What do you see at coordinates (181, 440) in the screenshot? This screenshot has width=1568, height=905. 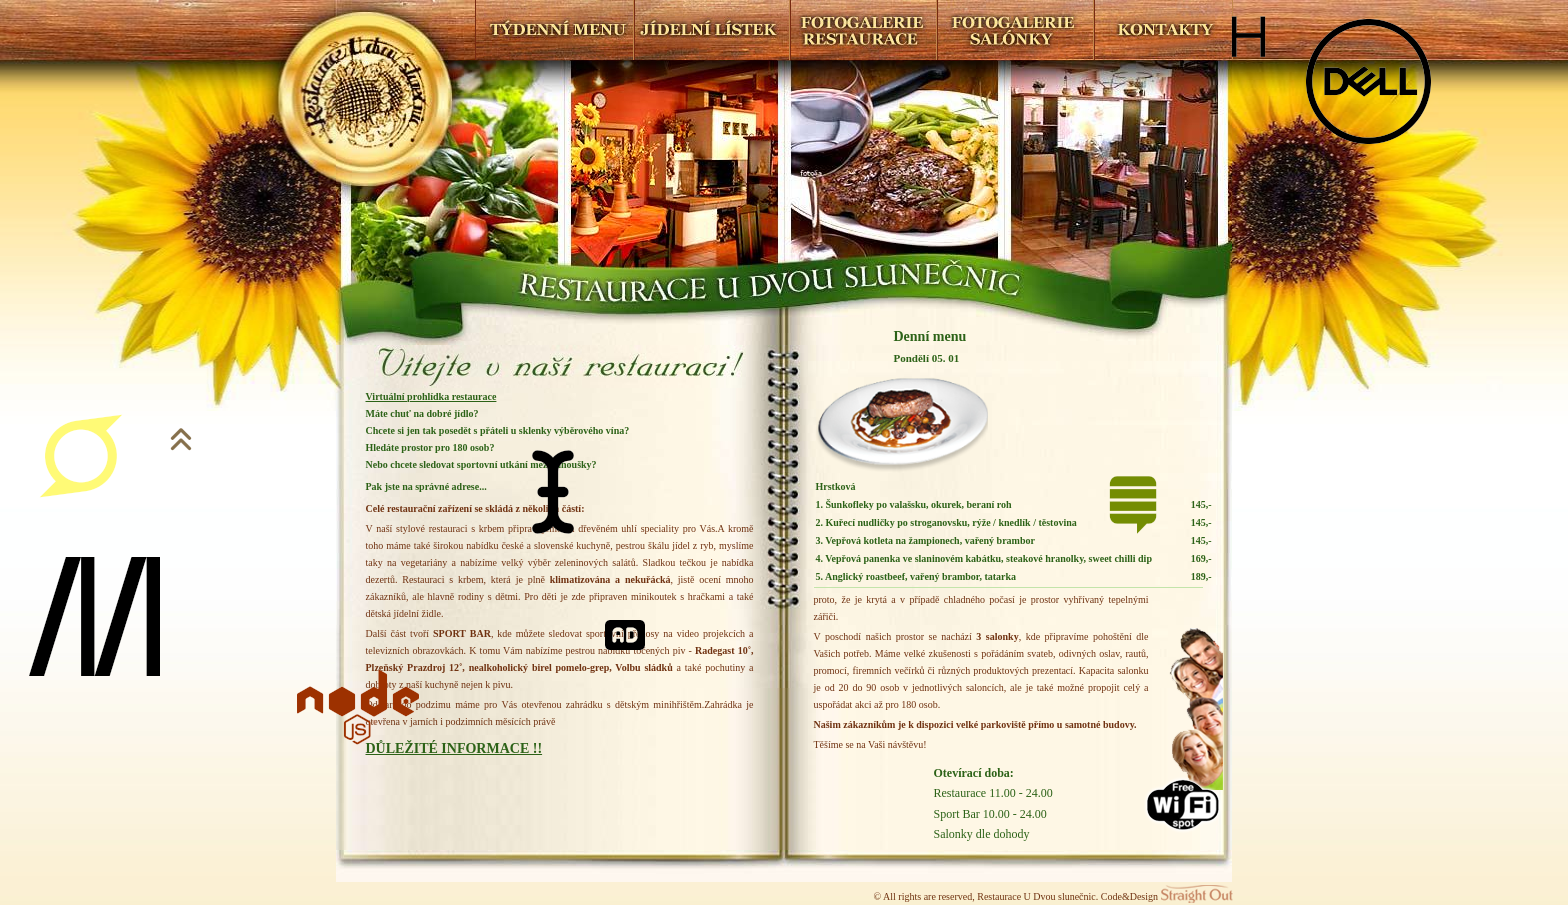 I see `scroll to top of page` at bounding box center [181, 440].